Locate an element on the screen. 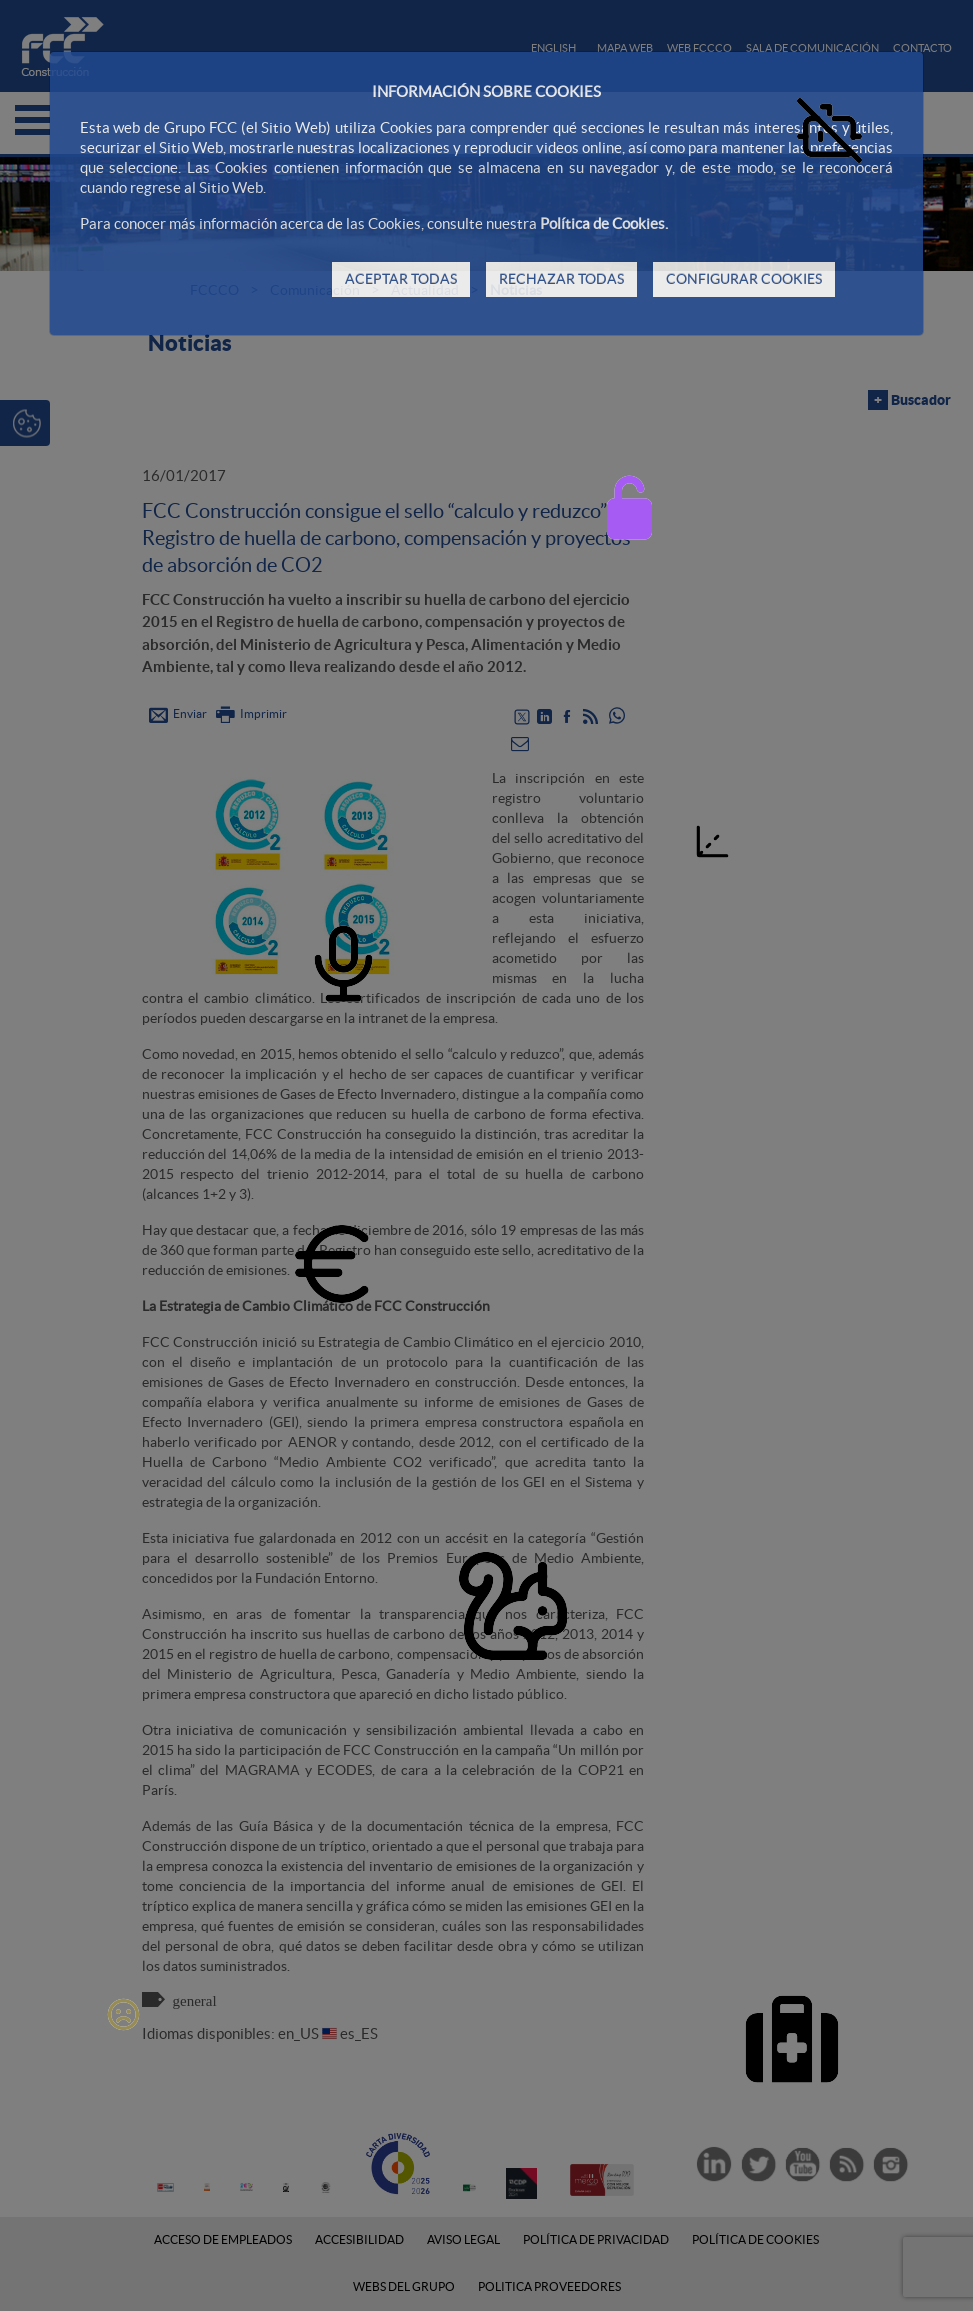 This screenshot has width=973, height=2311. disable bot or AI assistant is located at coordinates (829, 130).